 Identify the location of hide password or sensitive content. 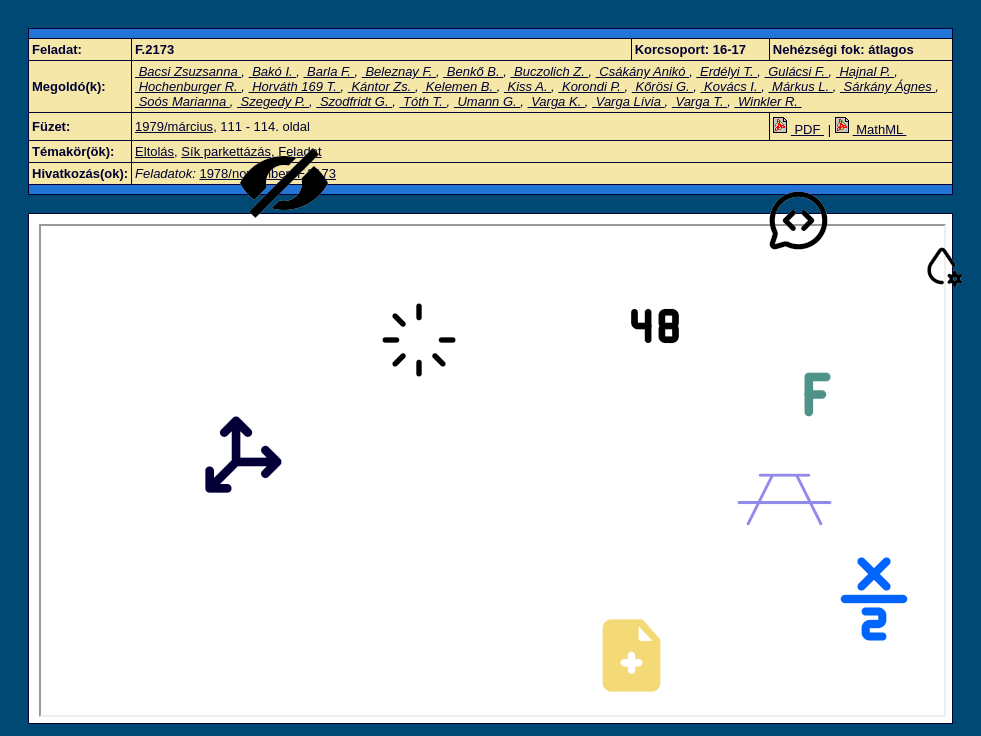
(284, 183).